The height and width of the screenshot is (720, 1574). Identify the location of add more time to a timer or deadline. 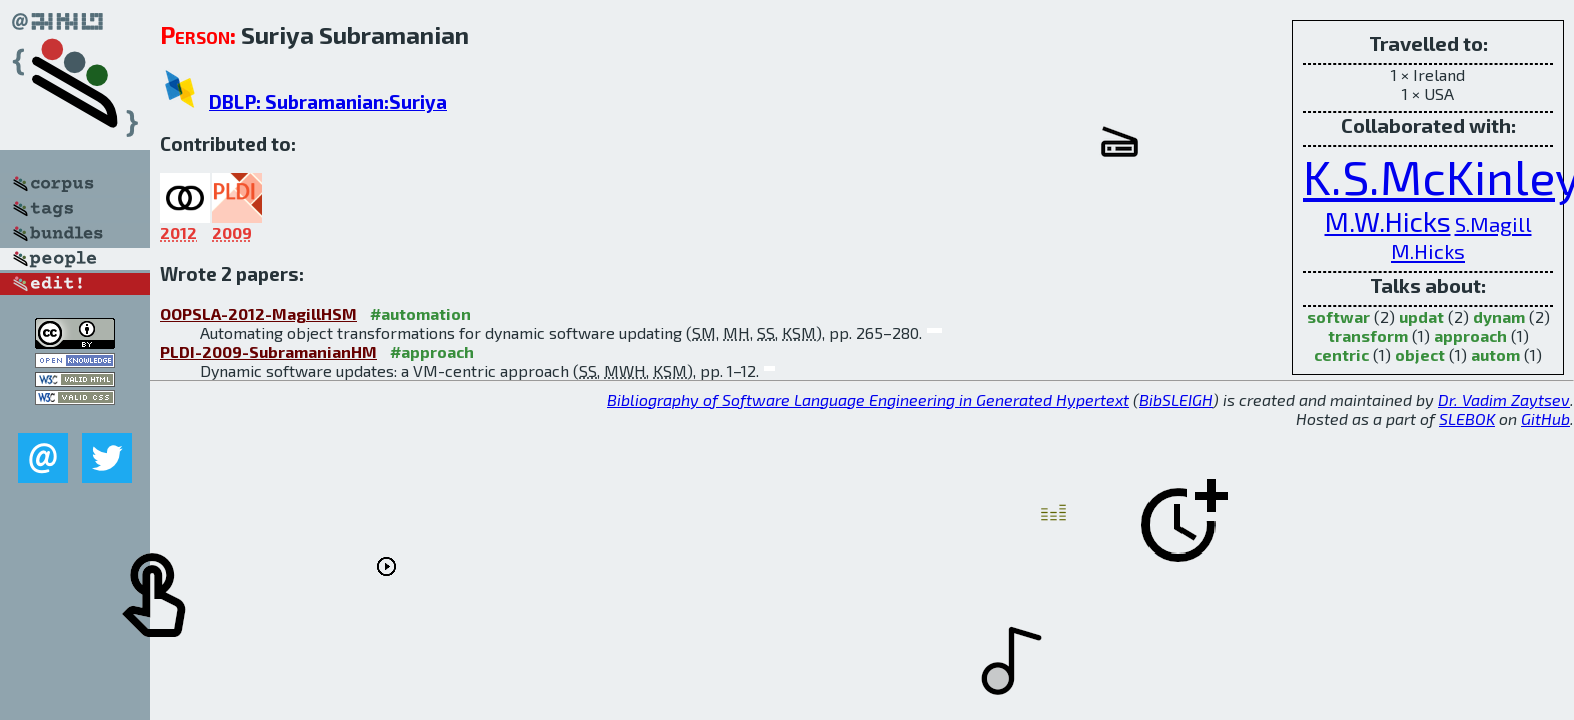
(1182, 520).